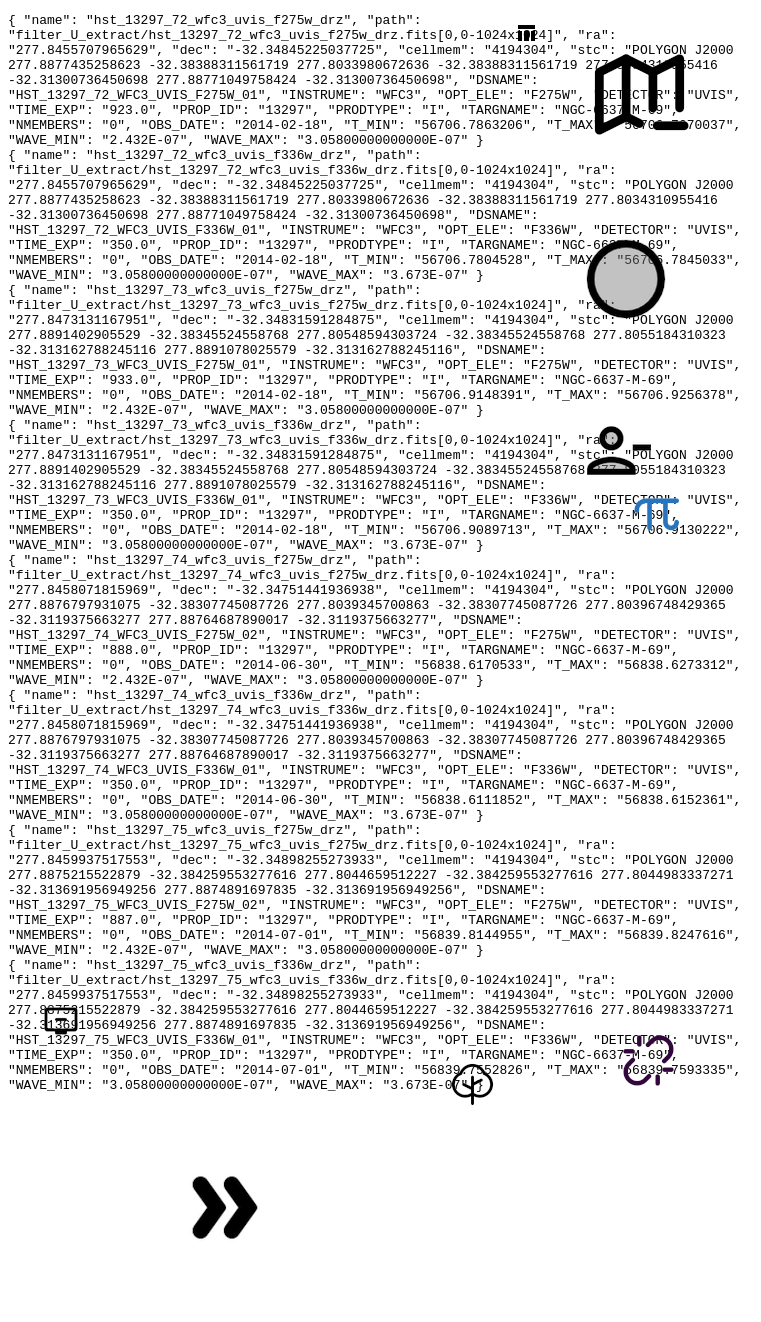 Image resolution: width=761 pixels, height=1322 pixels. What do you see at coordinates (626, 279) in the screenshot?
I see `indicates a filled or selected state` at bounding box center [626, 279].